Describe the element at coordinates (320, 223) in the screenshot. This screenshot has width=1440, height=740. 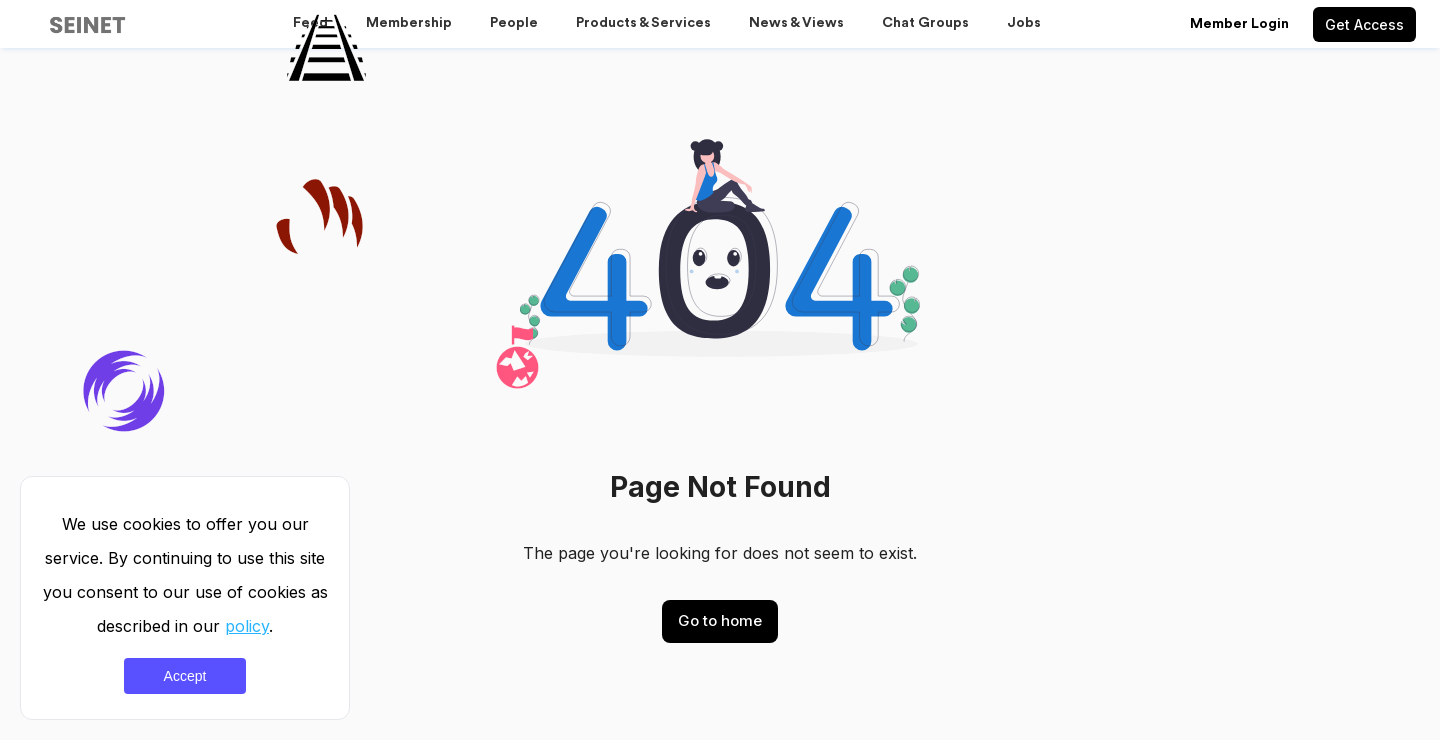
I see `activate grab or snatch ability` at that location.